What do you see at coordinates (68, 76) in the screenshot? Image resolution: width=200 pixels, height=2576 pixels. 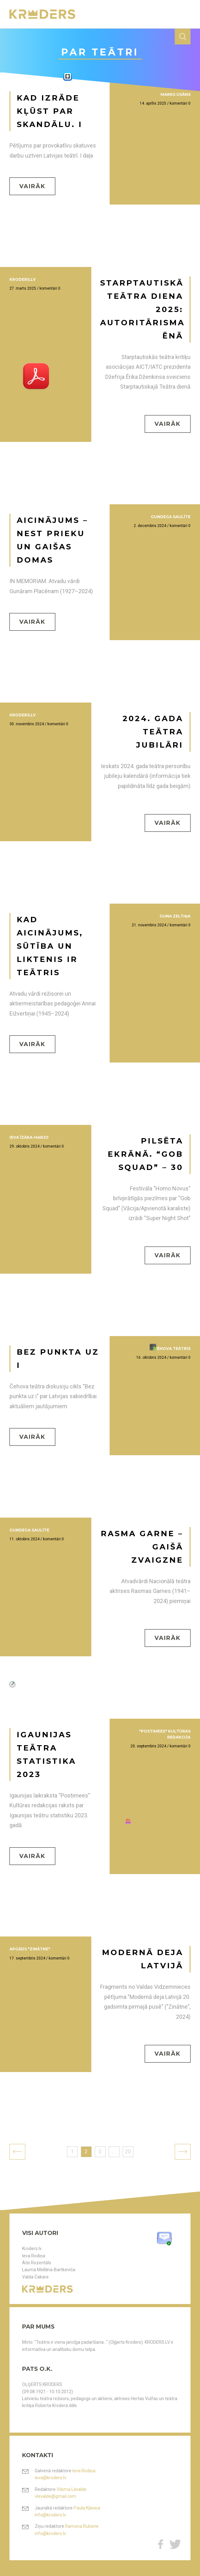 I see `open brackets code editor` at bounding box center [68, 76].